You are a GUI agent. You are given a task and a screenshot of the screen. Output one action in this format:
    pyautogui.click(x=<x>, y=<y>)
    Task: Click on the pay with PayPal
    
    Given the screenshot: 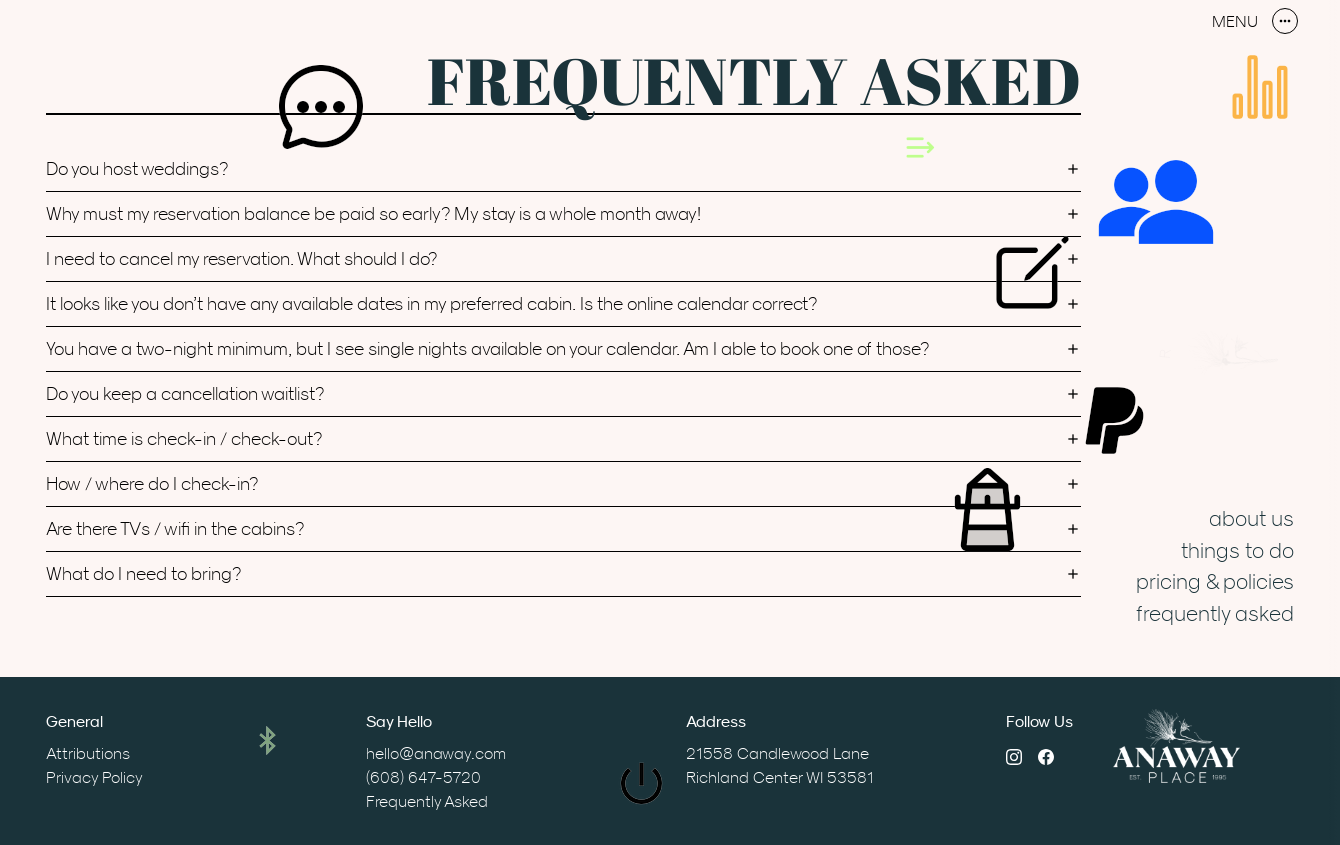 What is the action you would take?
    pyautogui.click(x=1114, y=420)
    